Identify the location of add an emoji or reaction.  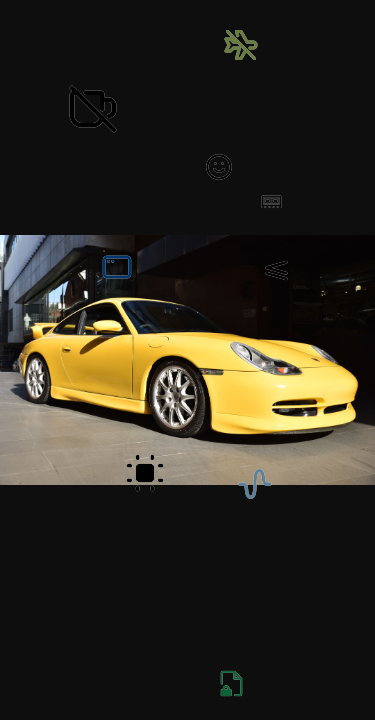
(219, 167).